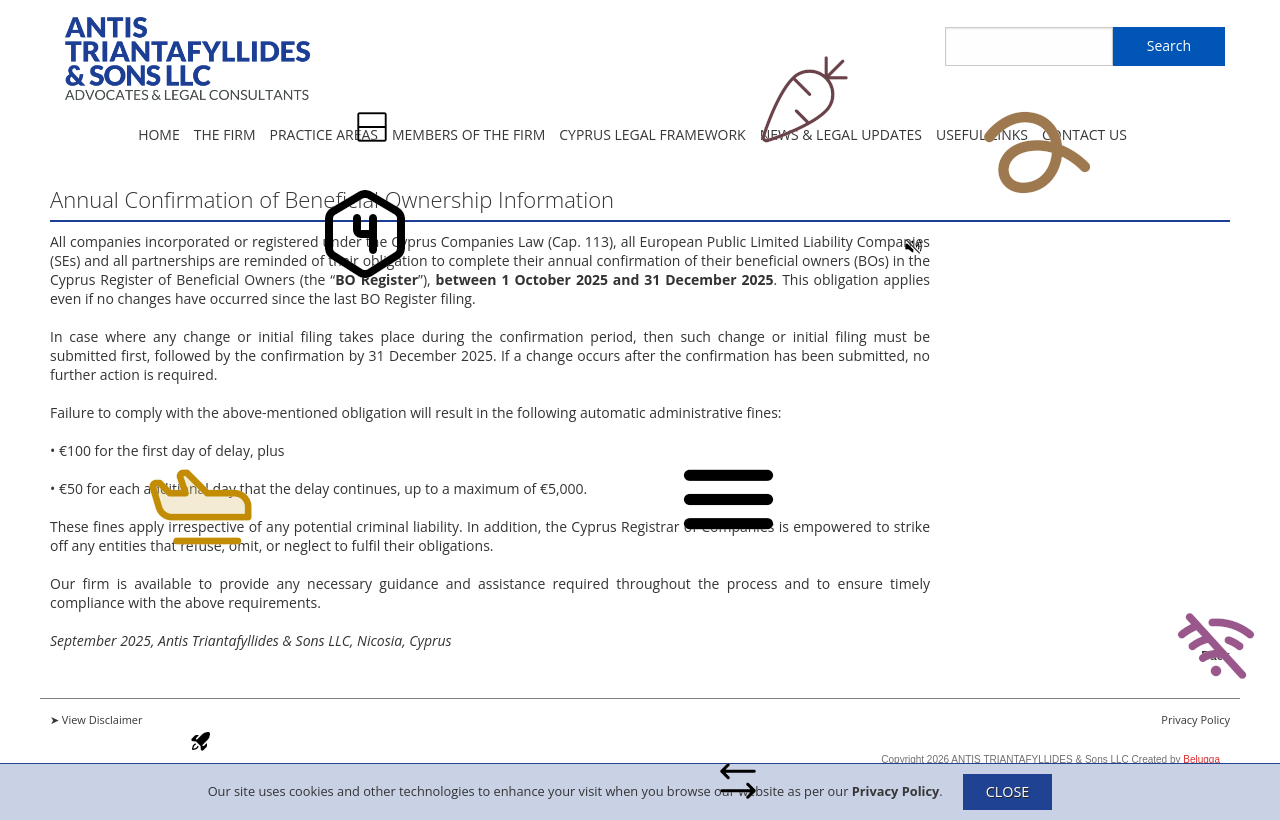 Image resolution: width=1280 pixels, height=820 pixels. What do you see at coordinates (1033, 152) in the screenshot?
I see `freehand drawing or sketch tool` at bounding box center [1033, 152].